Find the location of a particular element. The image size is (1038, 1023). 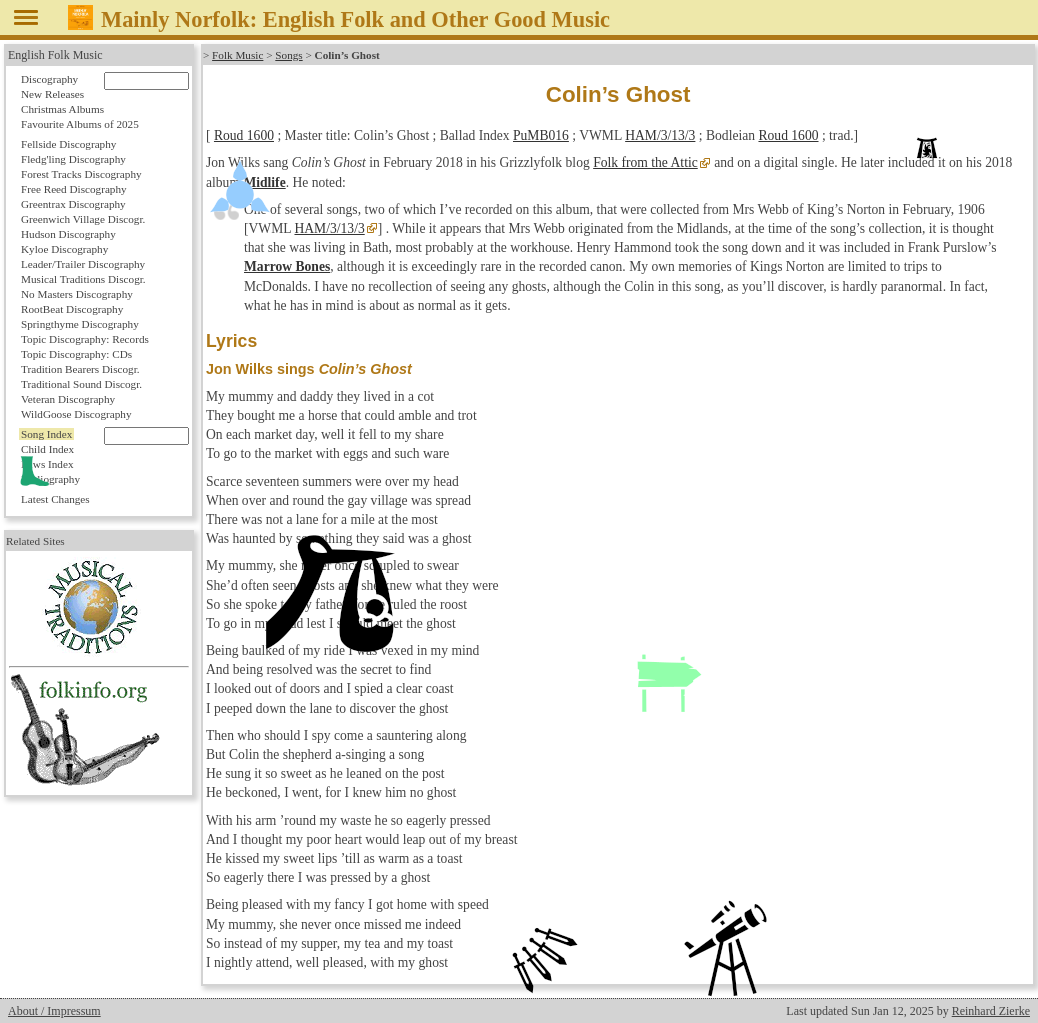

indicates a new baby announcement or birth notification is located at coordinates (331, 588).